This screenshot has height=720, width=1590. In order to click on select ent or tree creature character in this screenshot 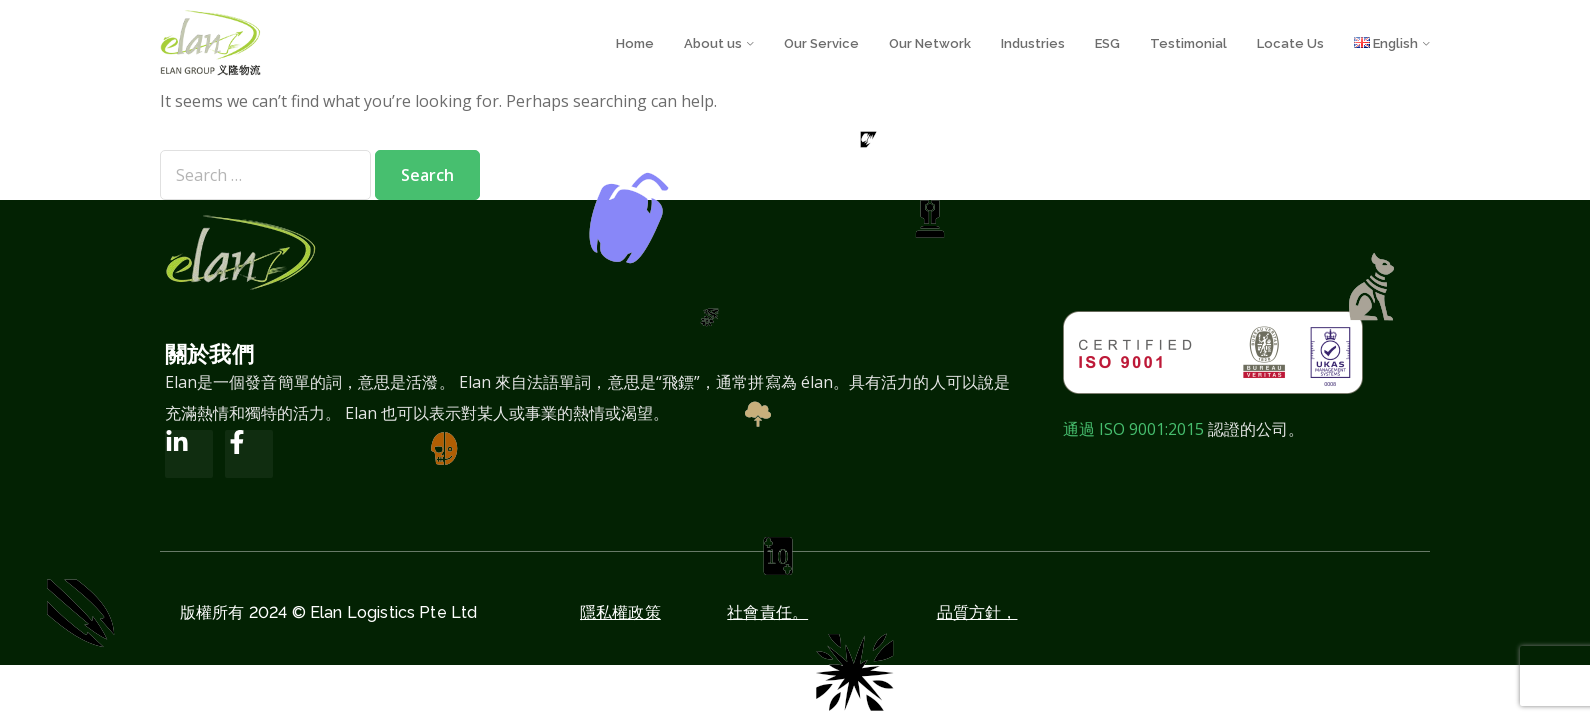, I will do `click(868, 139)`.